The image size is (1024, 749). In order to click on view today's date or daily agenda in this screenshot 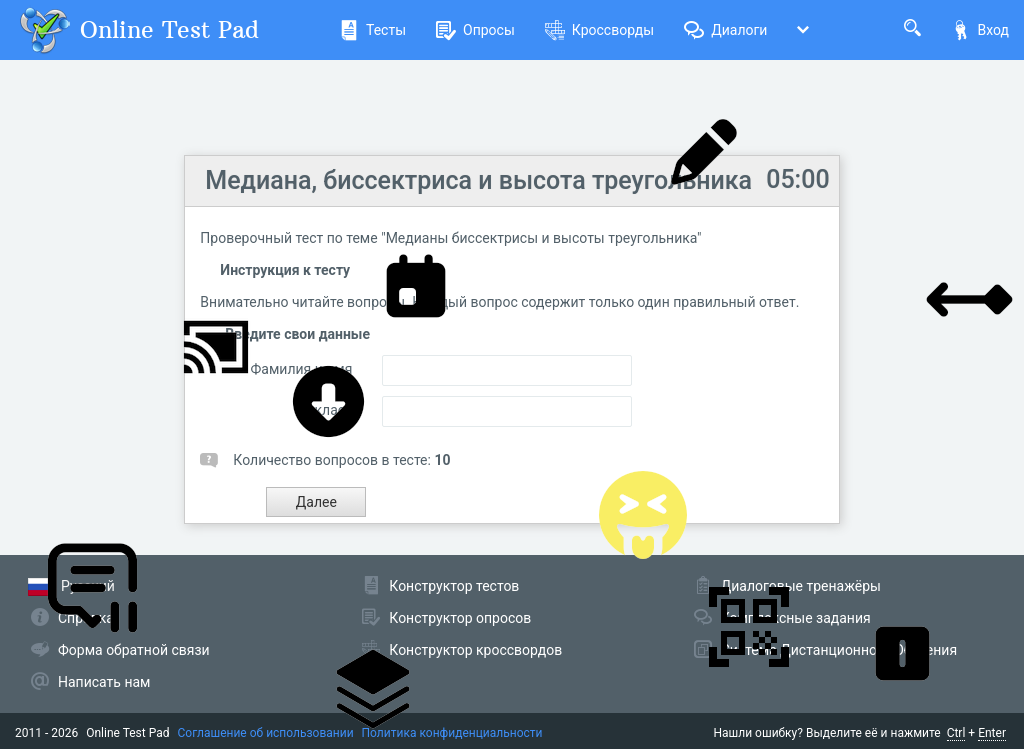, I will do `click(416, 288)`.